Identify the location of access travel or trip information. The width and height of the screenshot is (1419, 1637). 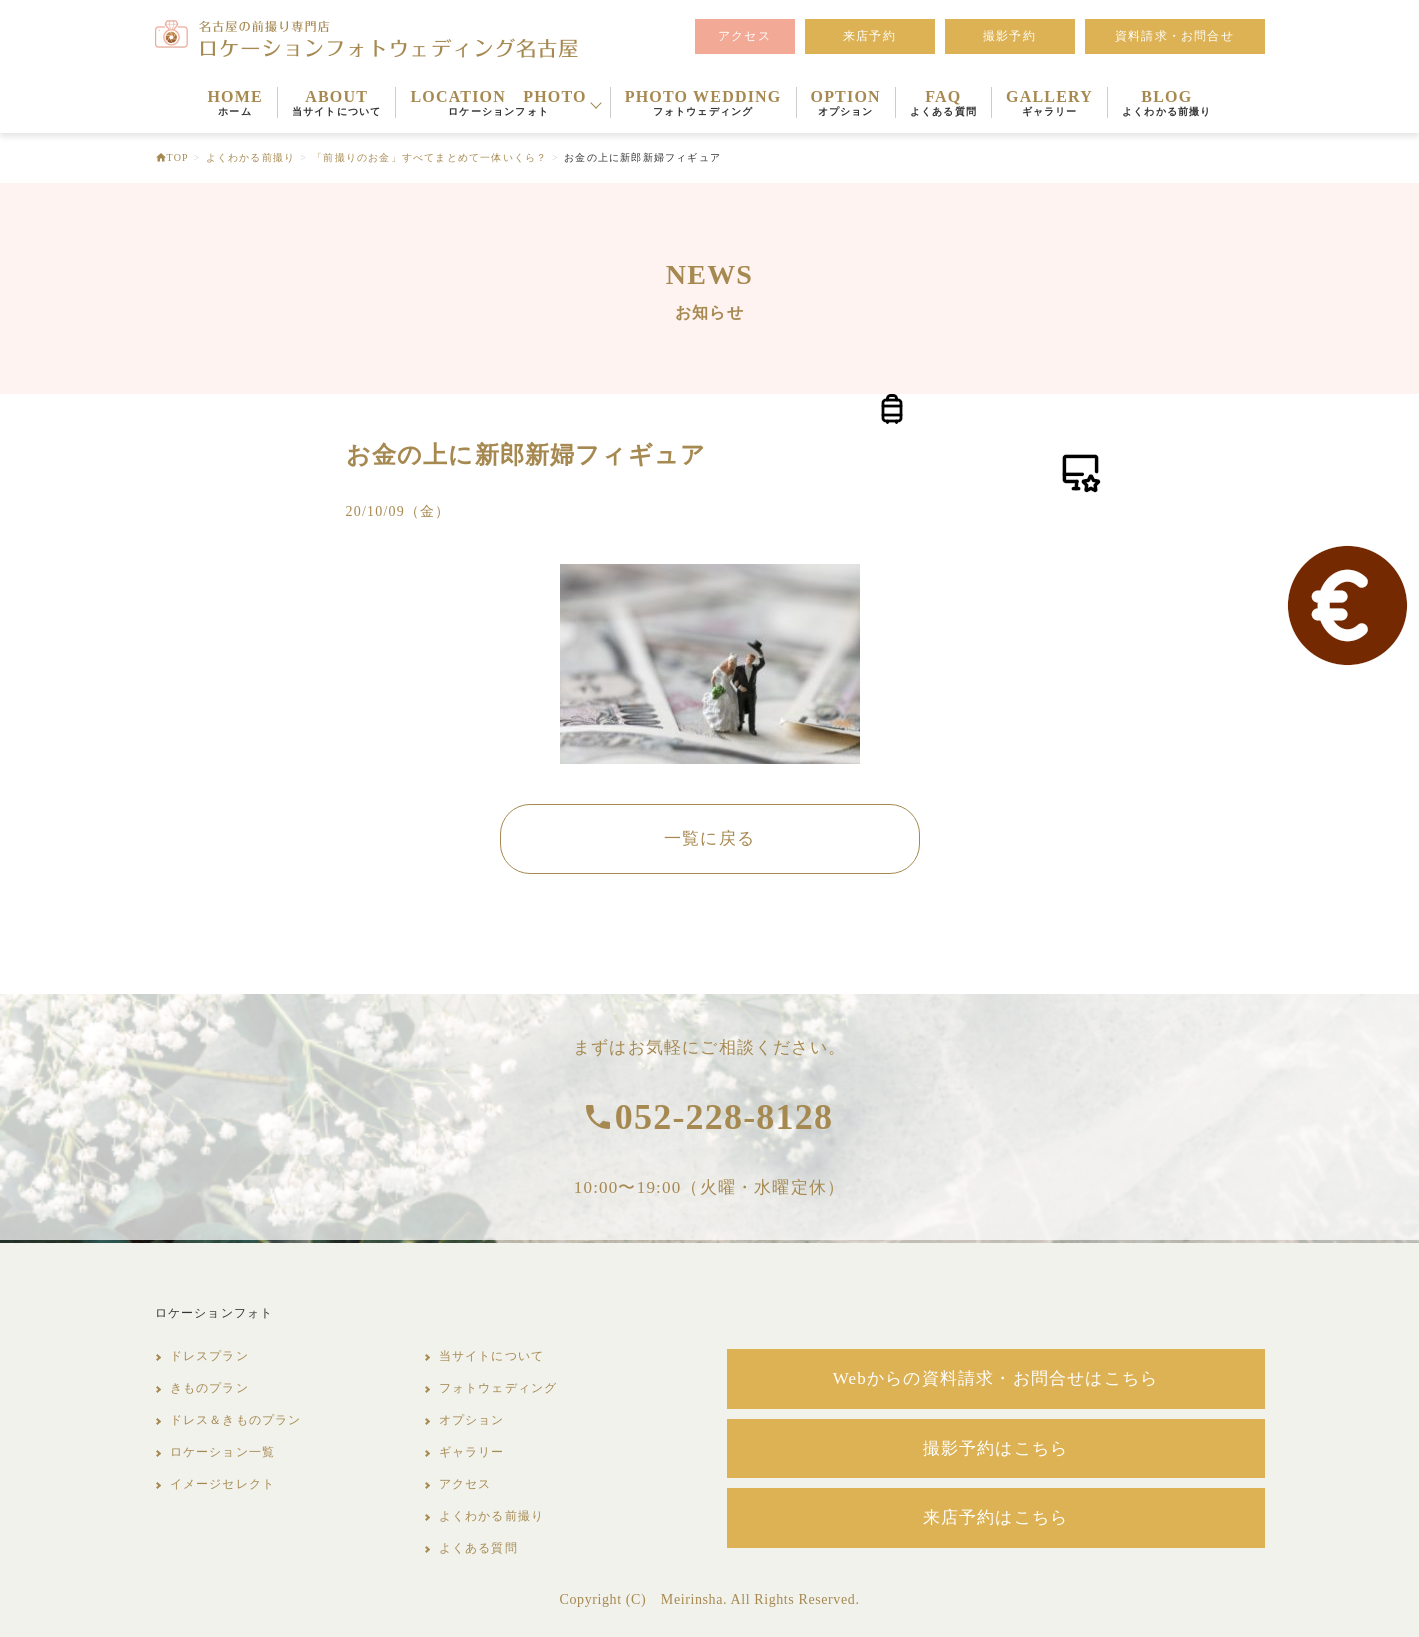
(892, 409).